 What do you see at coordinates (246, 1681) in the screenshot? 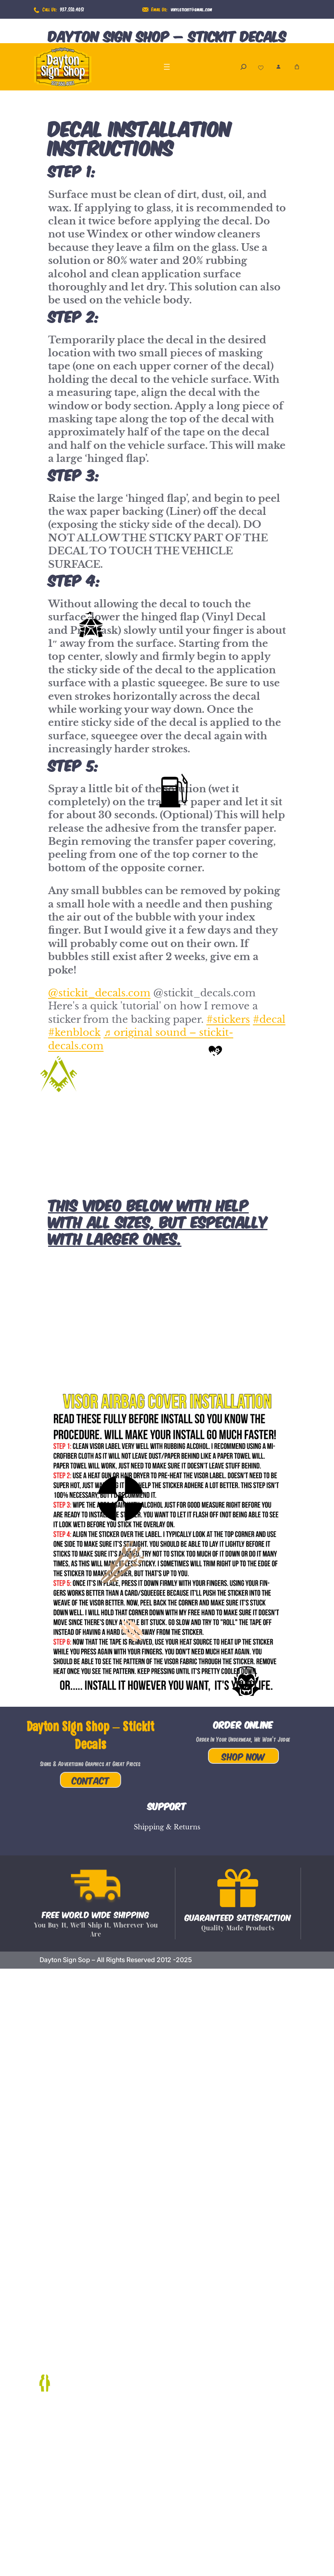
I see `select vampire character class` at bounding box center [246, 1681].